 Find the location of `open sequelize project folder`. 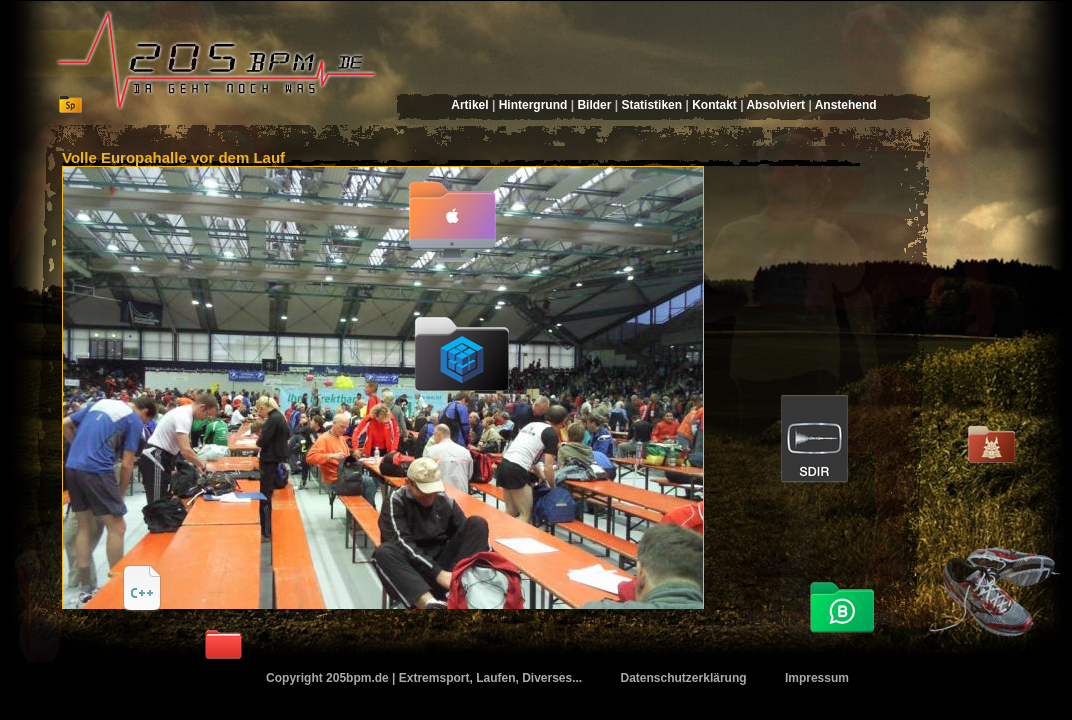

open sequelize project folder is located at coordinates (461, 356).